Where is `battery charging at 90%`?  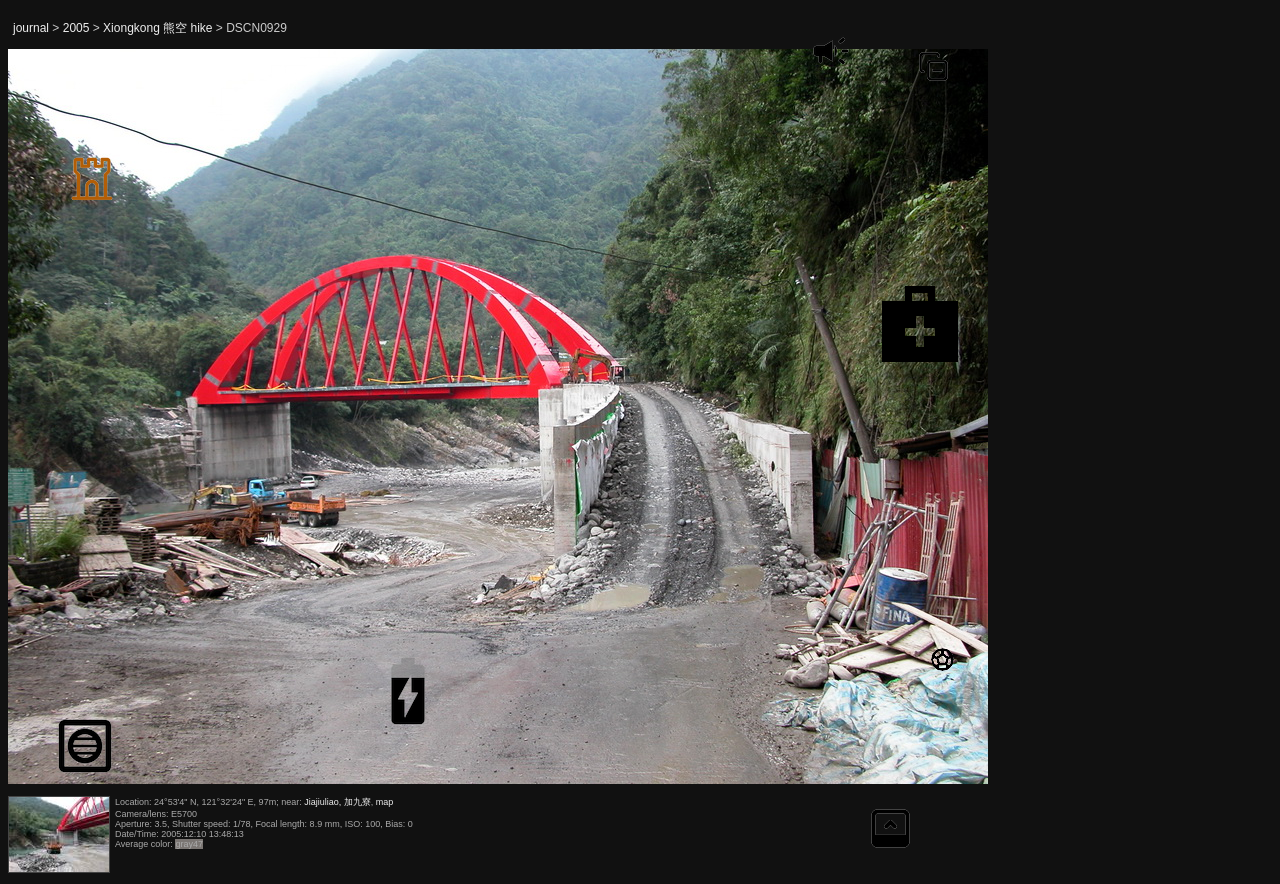 battery charging at 90% is located at coordinates (408, 691).